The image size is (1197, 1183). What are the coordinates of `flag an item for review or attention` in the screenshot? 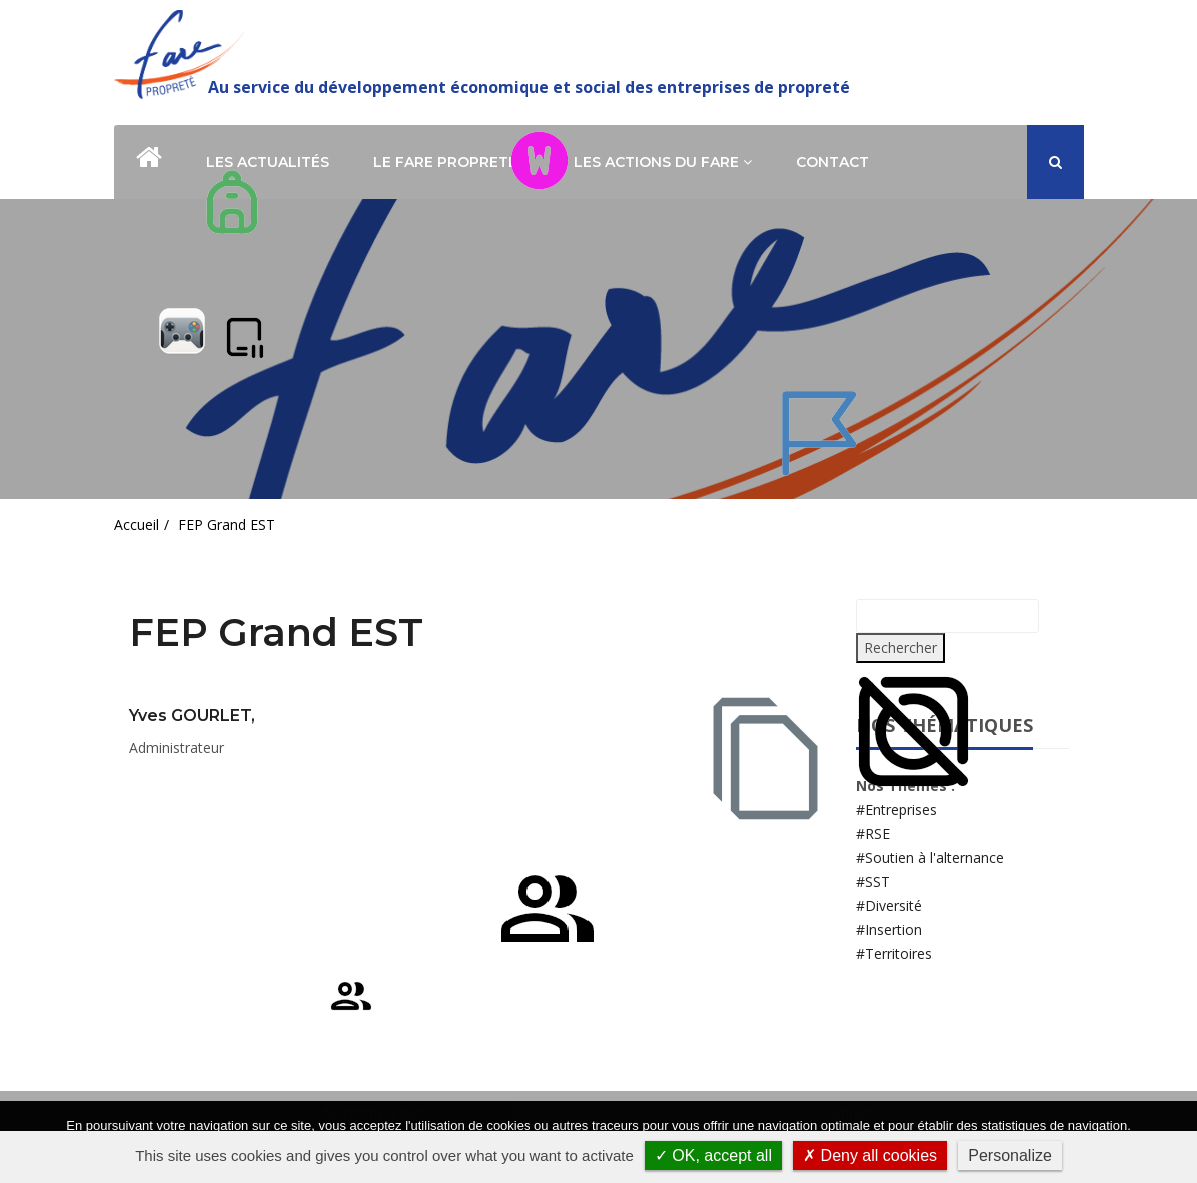 It's located at (817, 433).